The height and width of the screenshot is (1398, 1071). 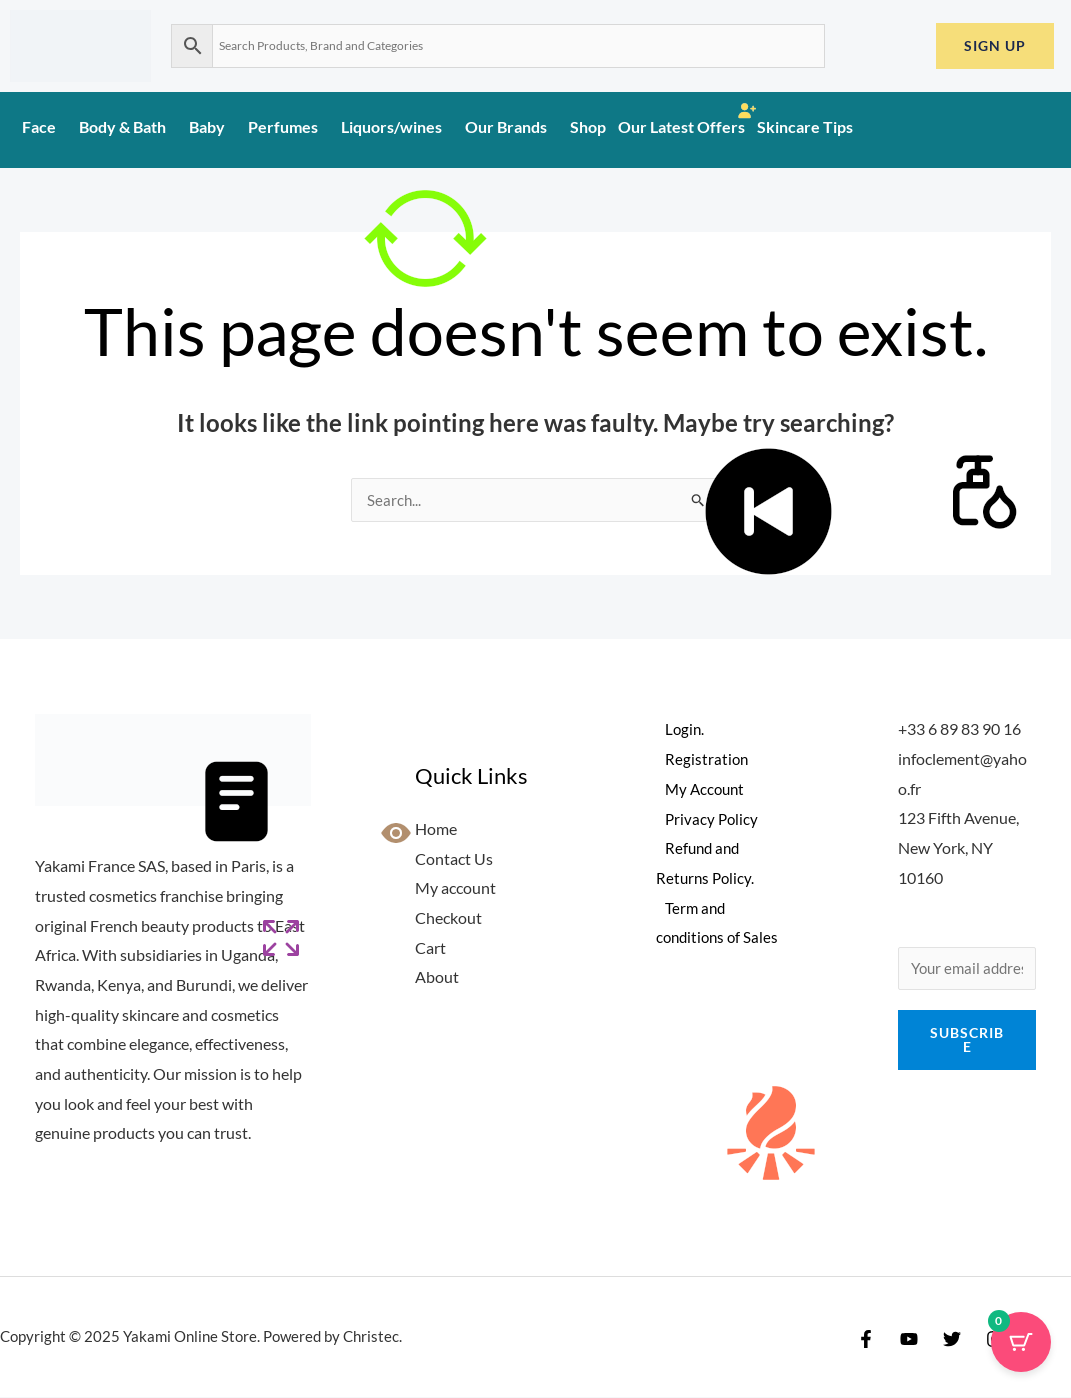 What do you see at coordinates (746, 110) in the screenshot?
I see `add a new user or contact` at bounding box center [746, 110].